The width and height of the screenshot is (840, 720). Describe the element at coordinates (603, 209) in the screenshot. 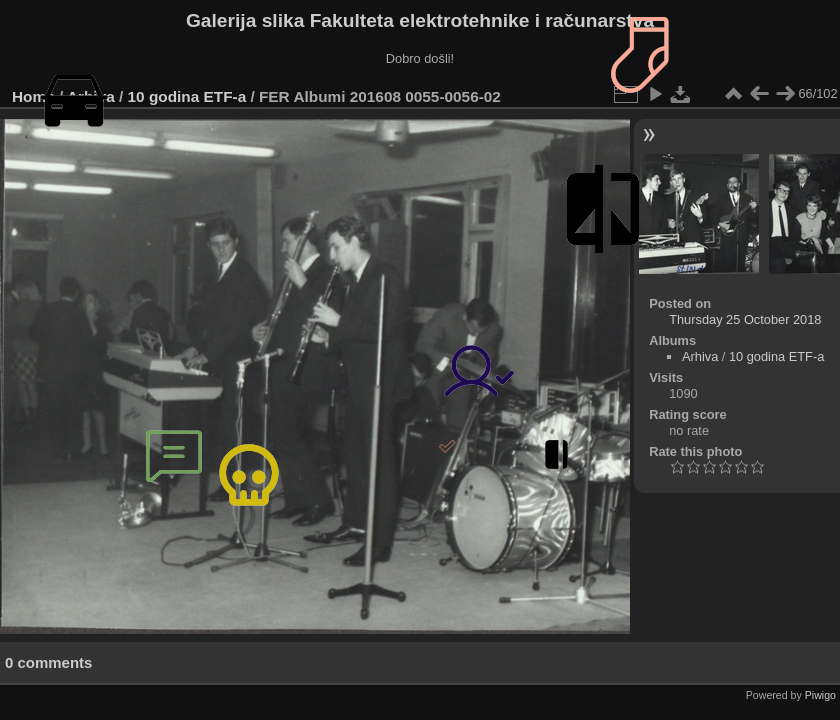

I see `compare two images side by side` at that location.